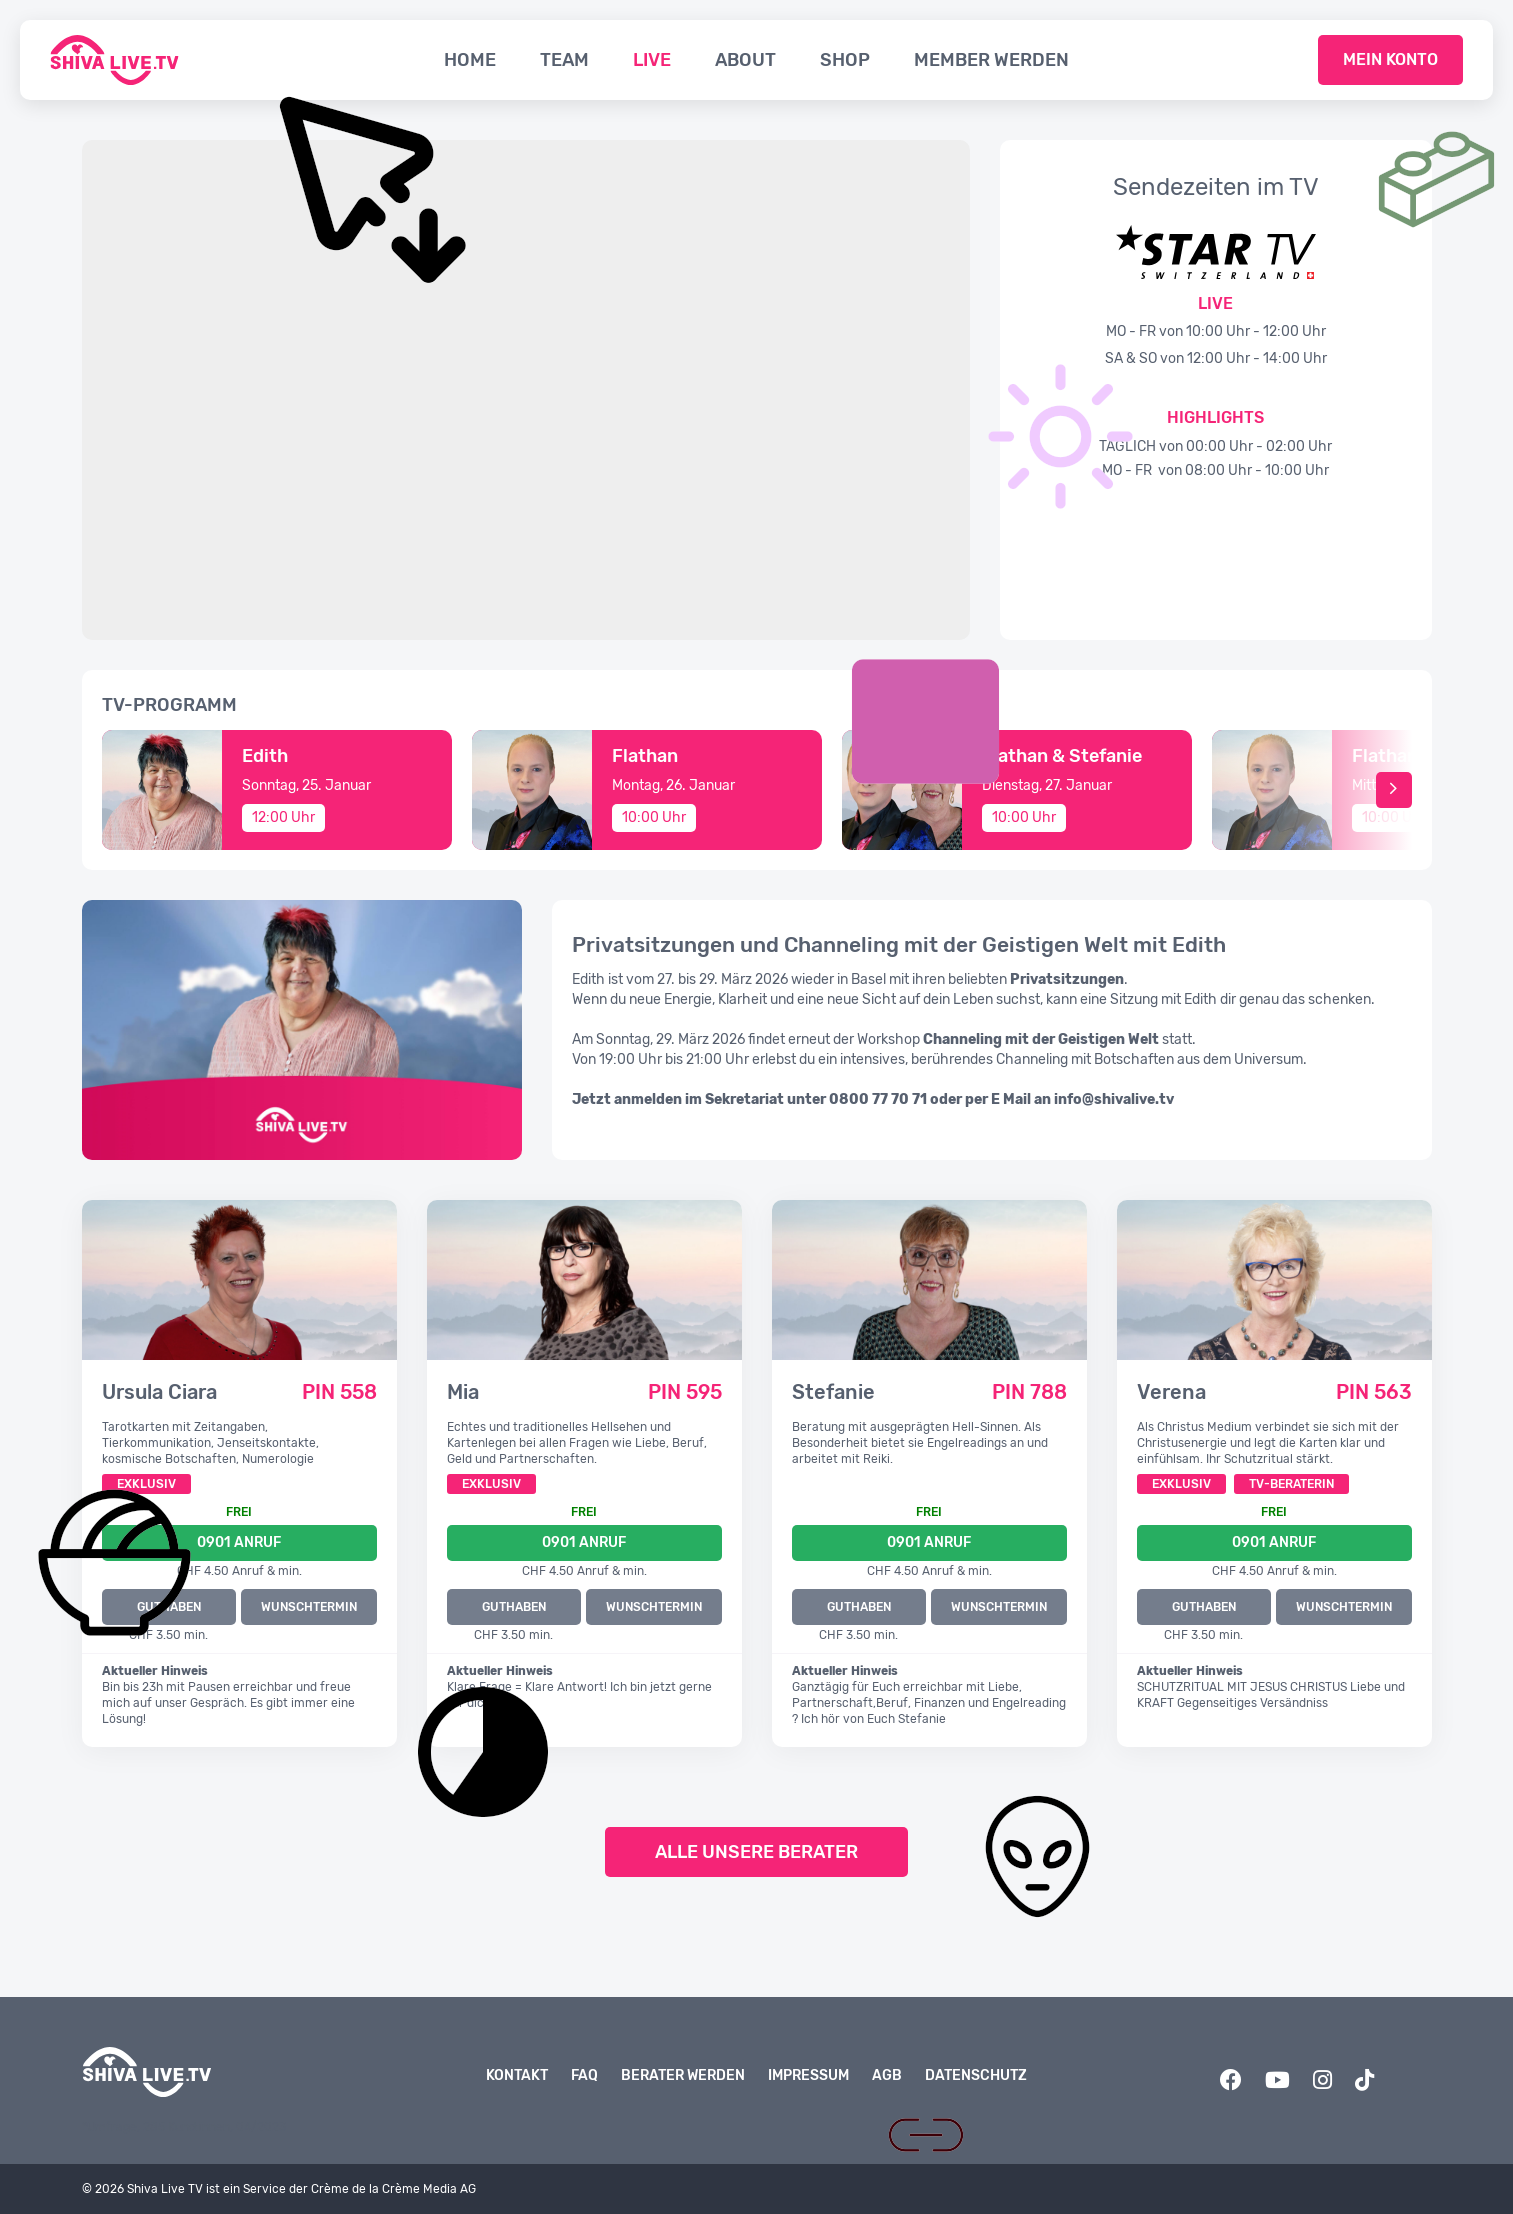  Describe the element at coordinates (1436, 177) in the screenshot. I see `access building blocks or modular components` at that location.